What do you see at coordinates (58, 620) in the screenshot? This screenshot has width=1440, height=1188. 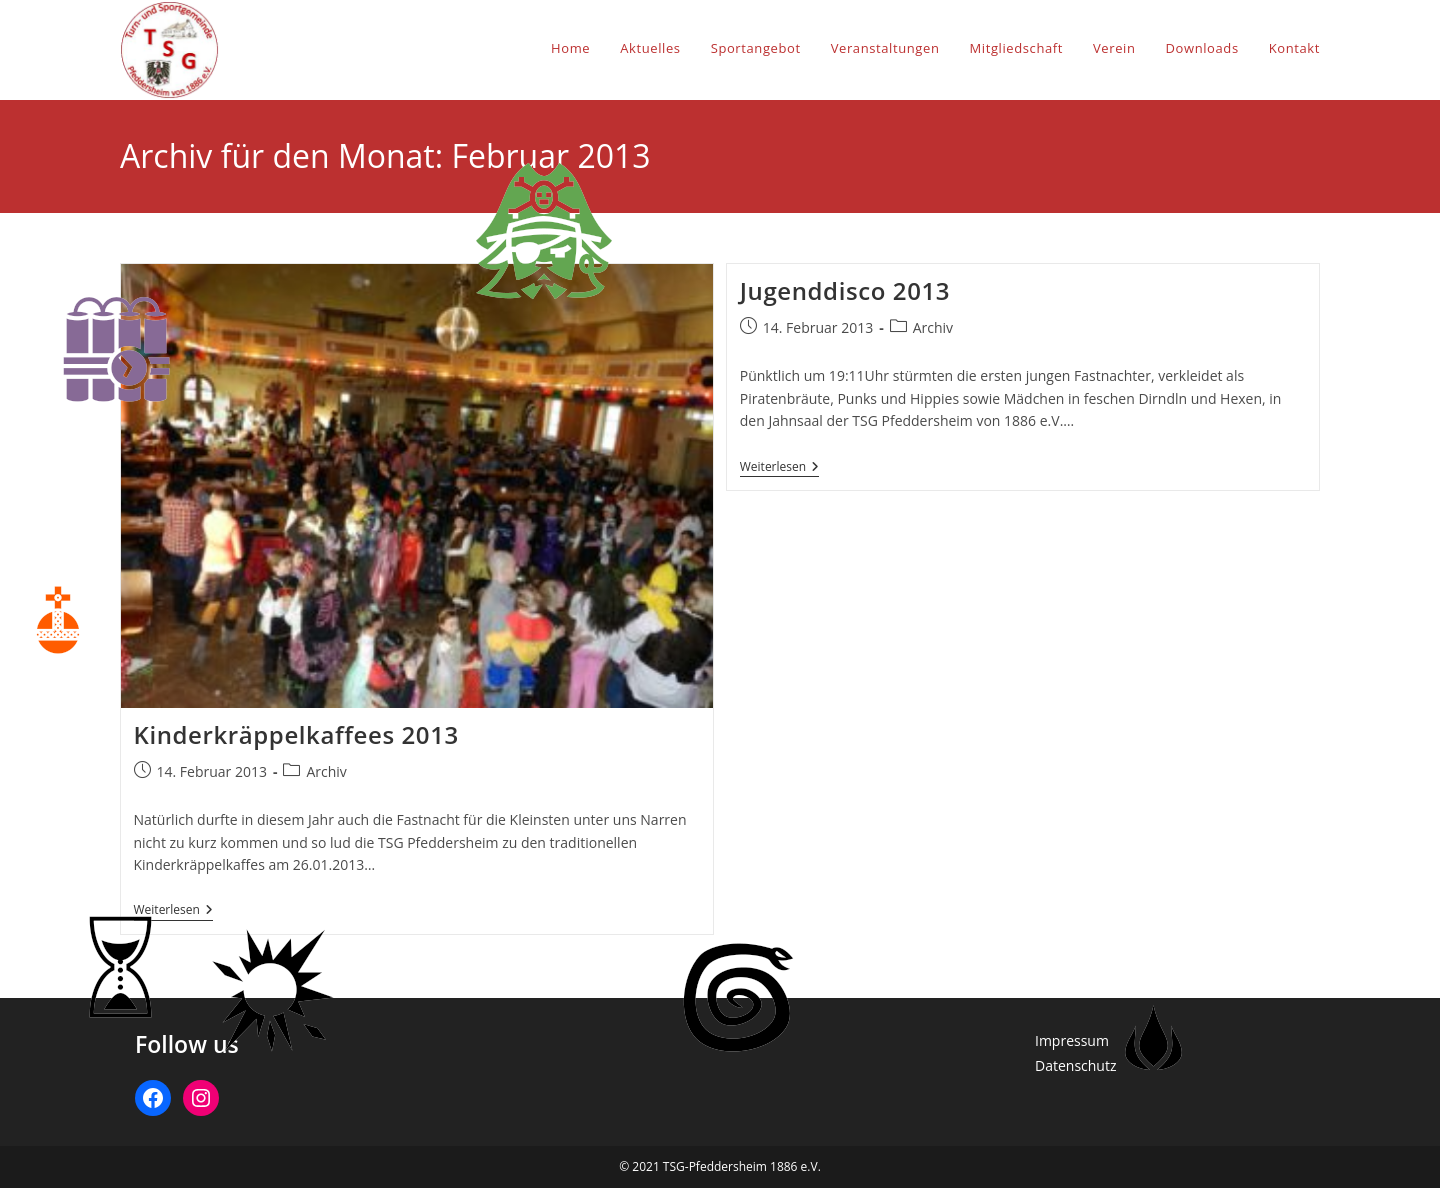 I see `holy hand grenade item or power-up in a game` at bounding box center [58, 620].